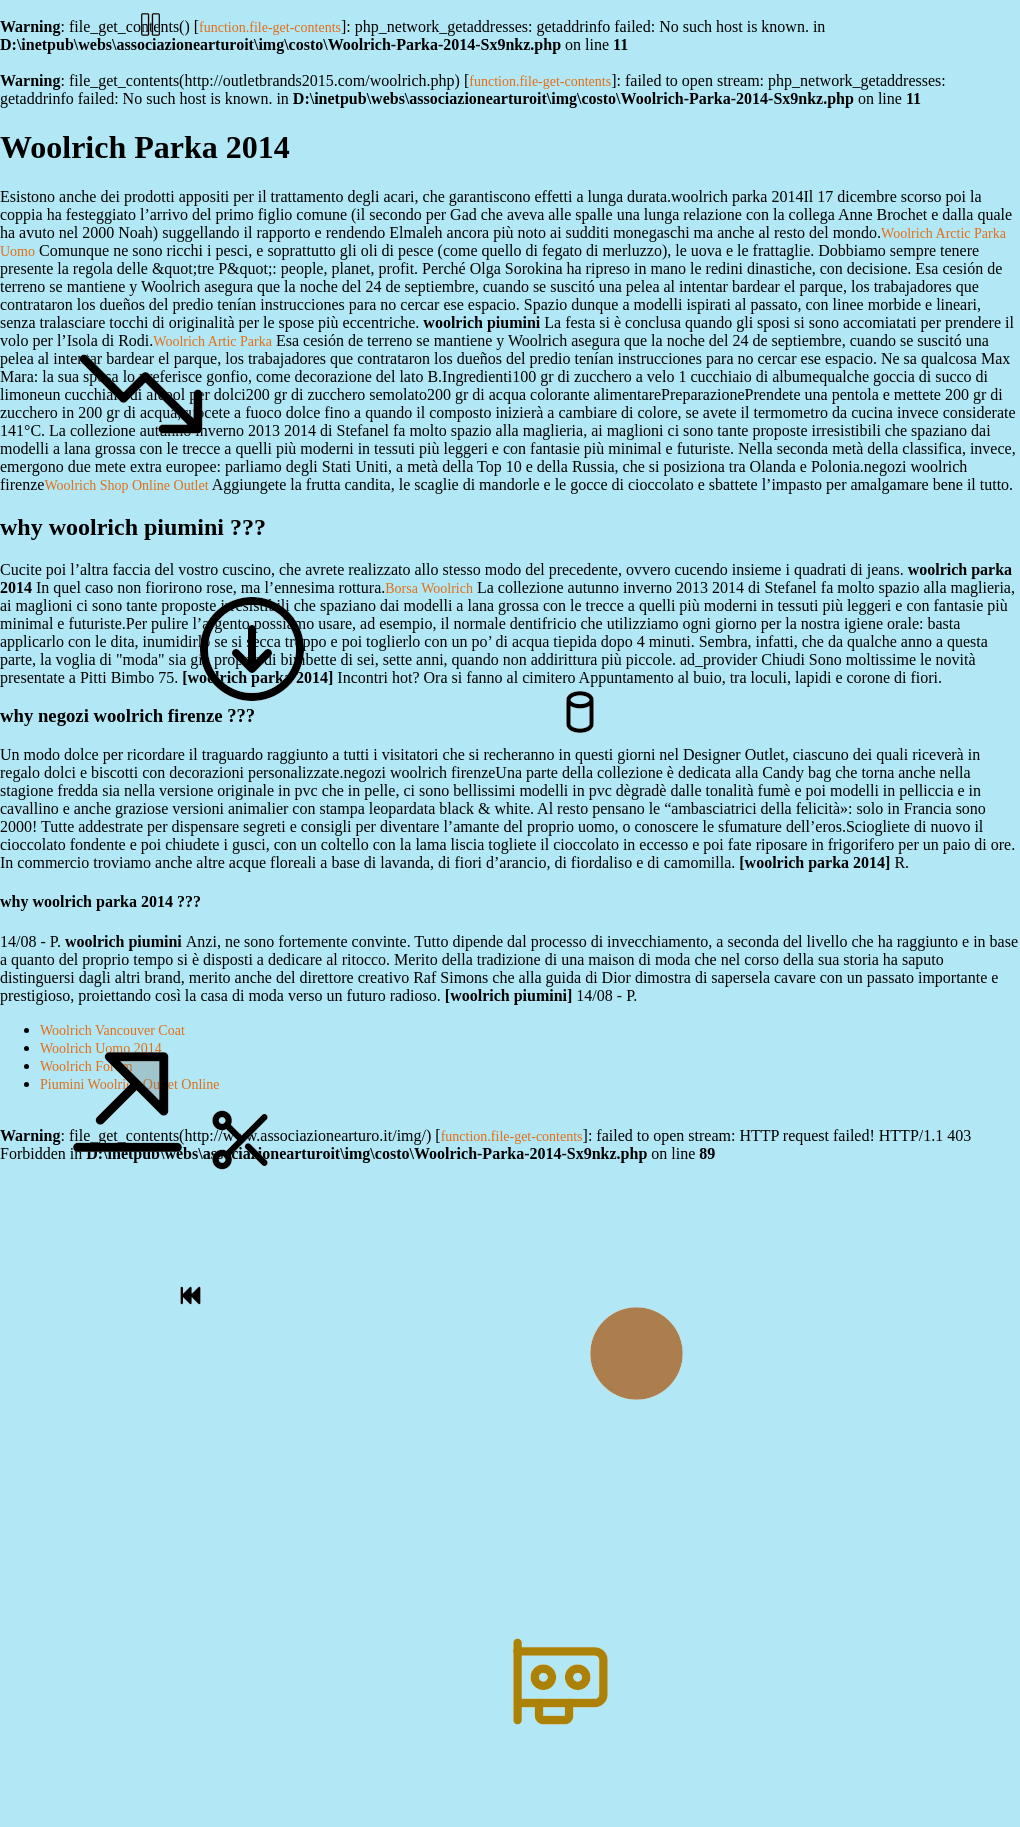 This screenshot has width=1020, height=1827. Describe the element at coordinates (127, 1097) in the screenshot. I see `open link in new window or tab` at that location.